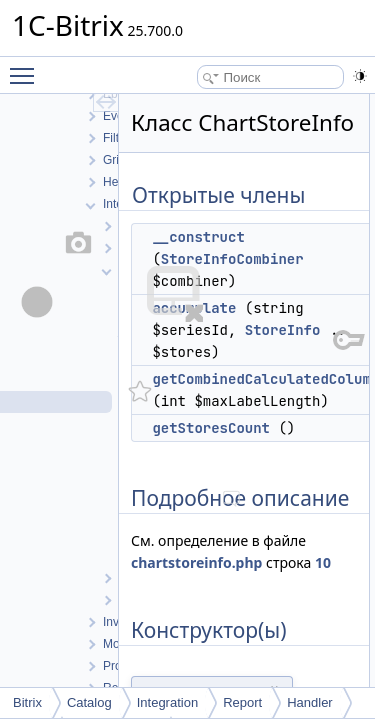 This screenshot has height=720, width=375. Describe the element at coordinates (140, 392) in the screenshot. I see `item is not marked as a favorite` at that location.